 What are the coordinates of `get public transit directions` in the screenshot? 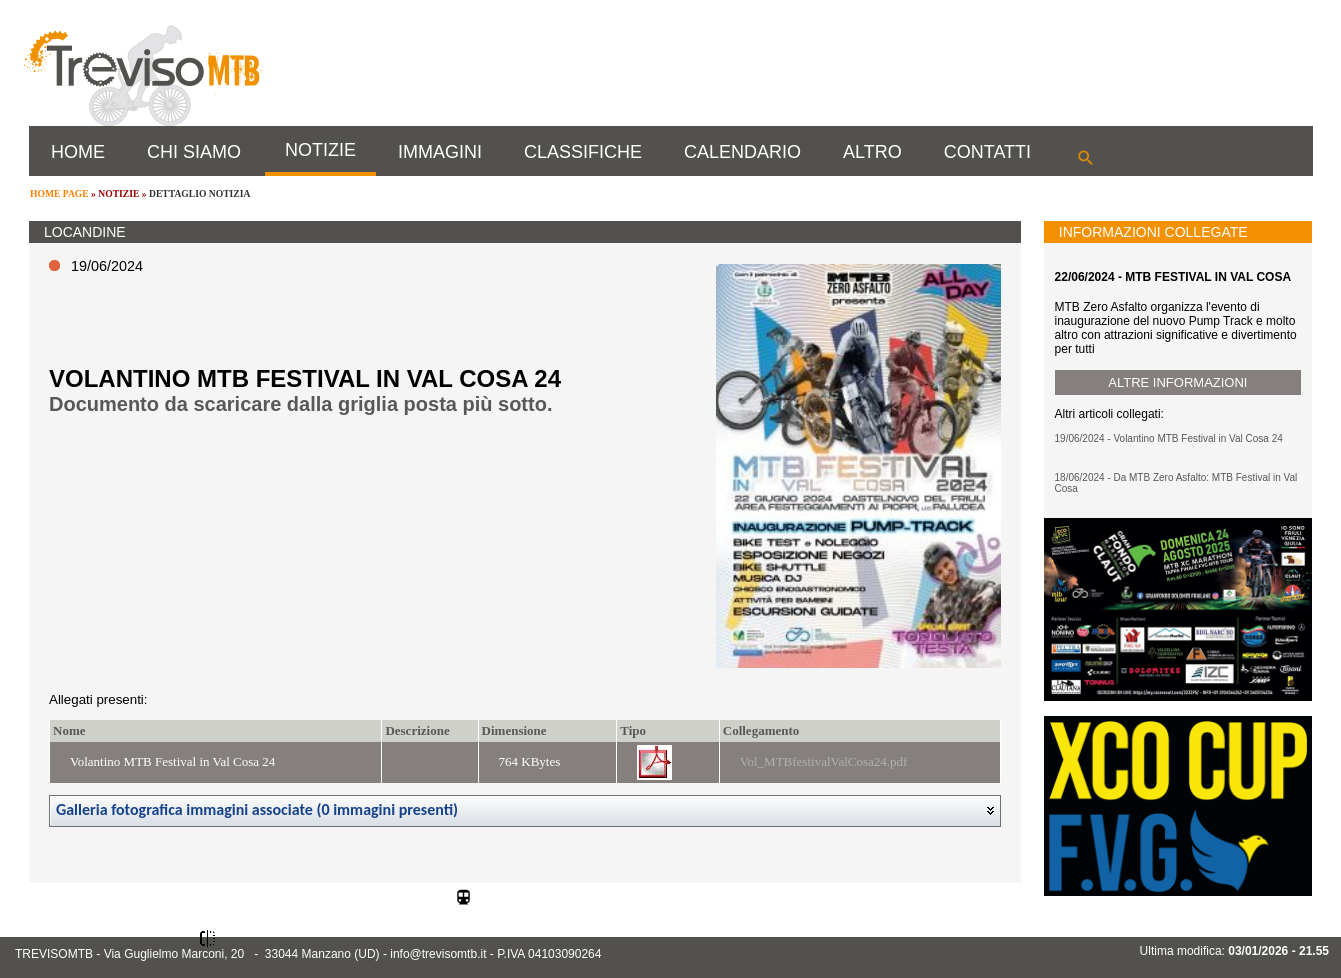 It's located at (463, 897).